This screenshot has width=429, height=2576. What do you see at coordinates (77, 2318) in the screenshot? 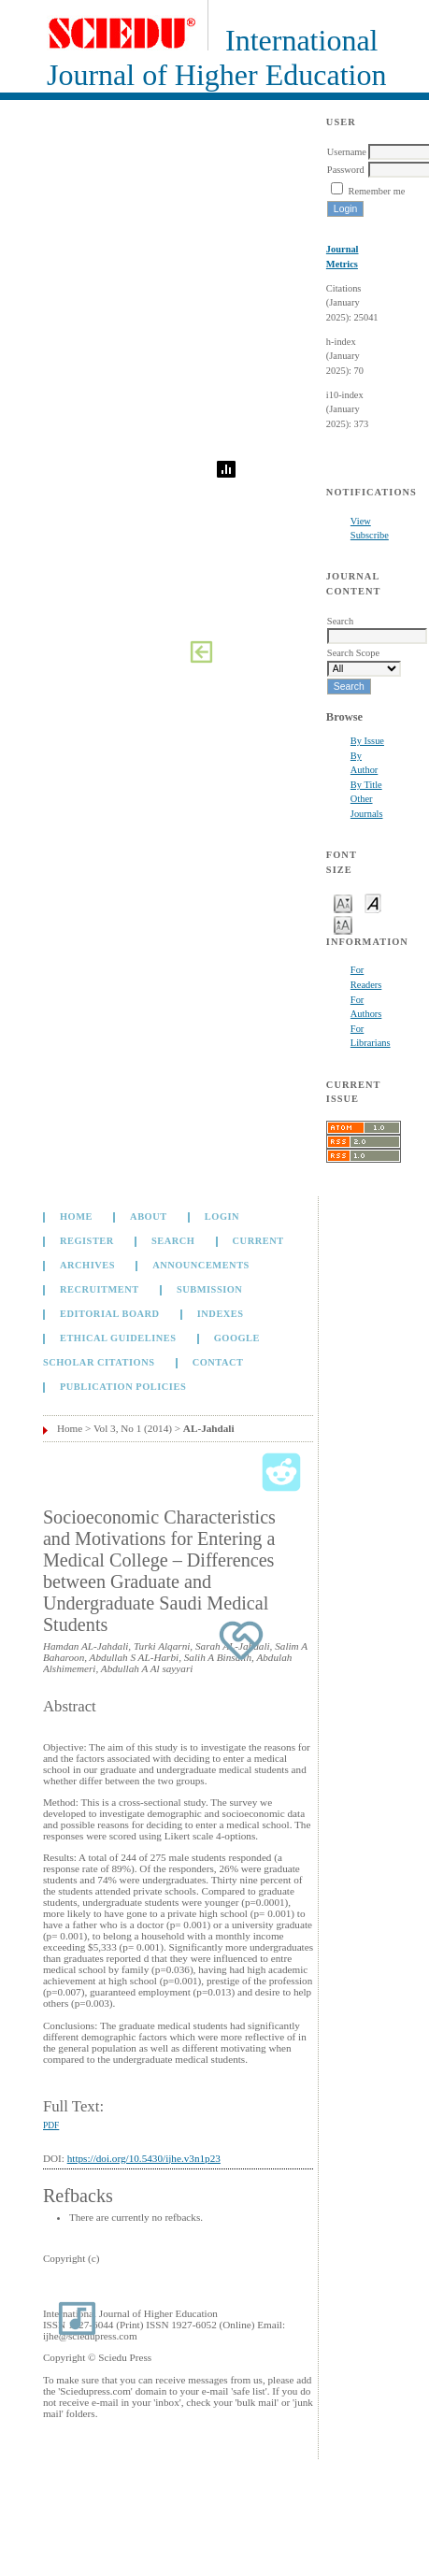
I see `open music video player` at bounding box center [77, 2318].